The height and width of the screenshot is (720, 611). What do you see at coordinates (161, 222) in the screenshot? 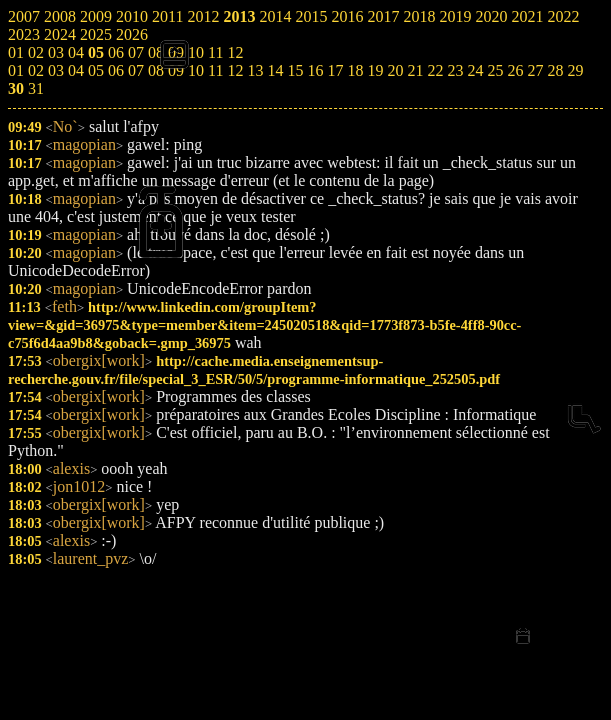
I see `access hygiene or sanitation information` at bounding box center [161, 222].